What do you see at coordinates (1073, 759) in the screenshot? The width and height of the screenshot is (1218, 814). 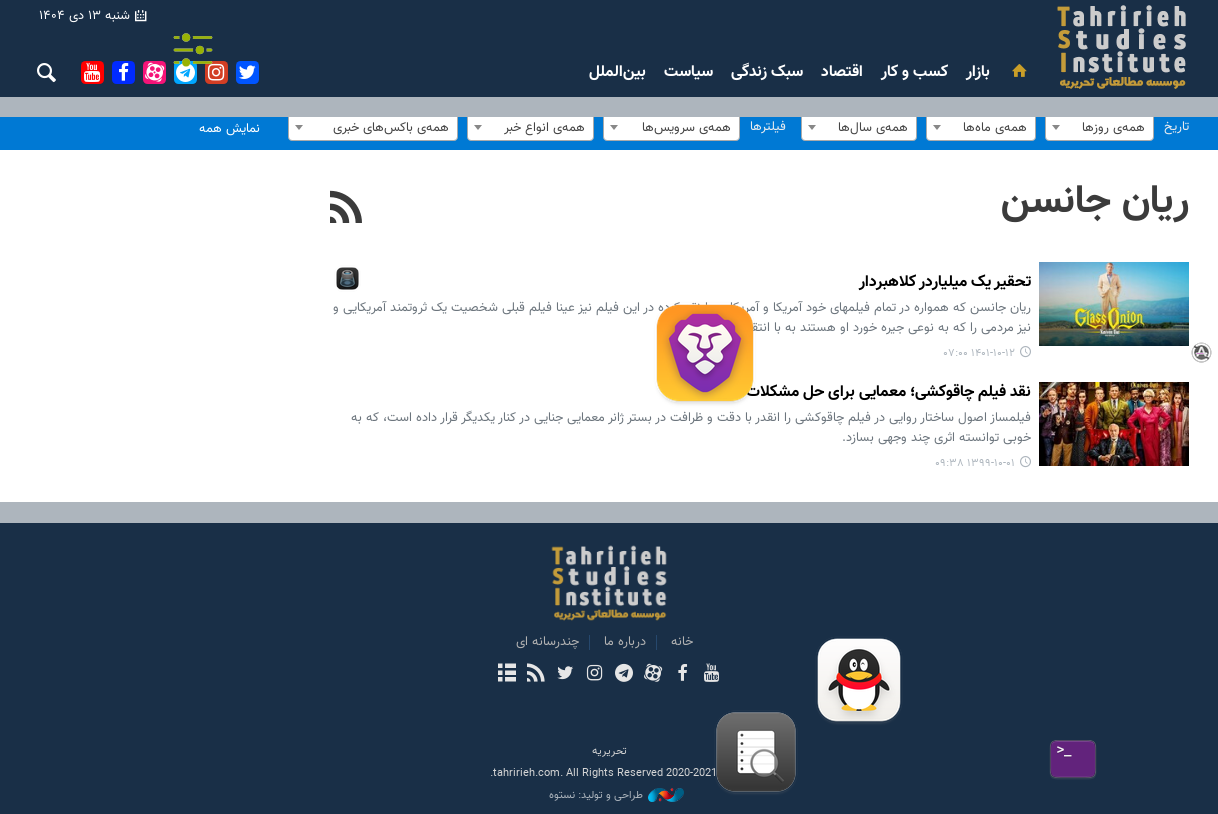 I see `open root terminal with administrator privileges` at bounding box center [1073, 759].